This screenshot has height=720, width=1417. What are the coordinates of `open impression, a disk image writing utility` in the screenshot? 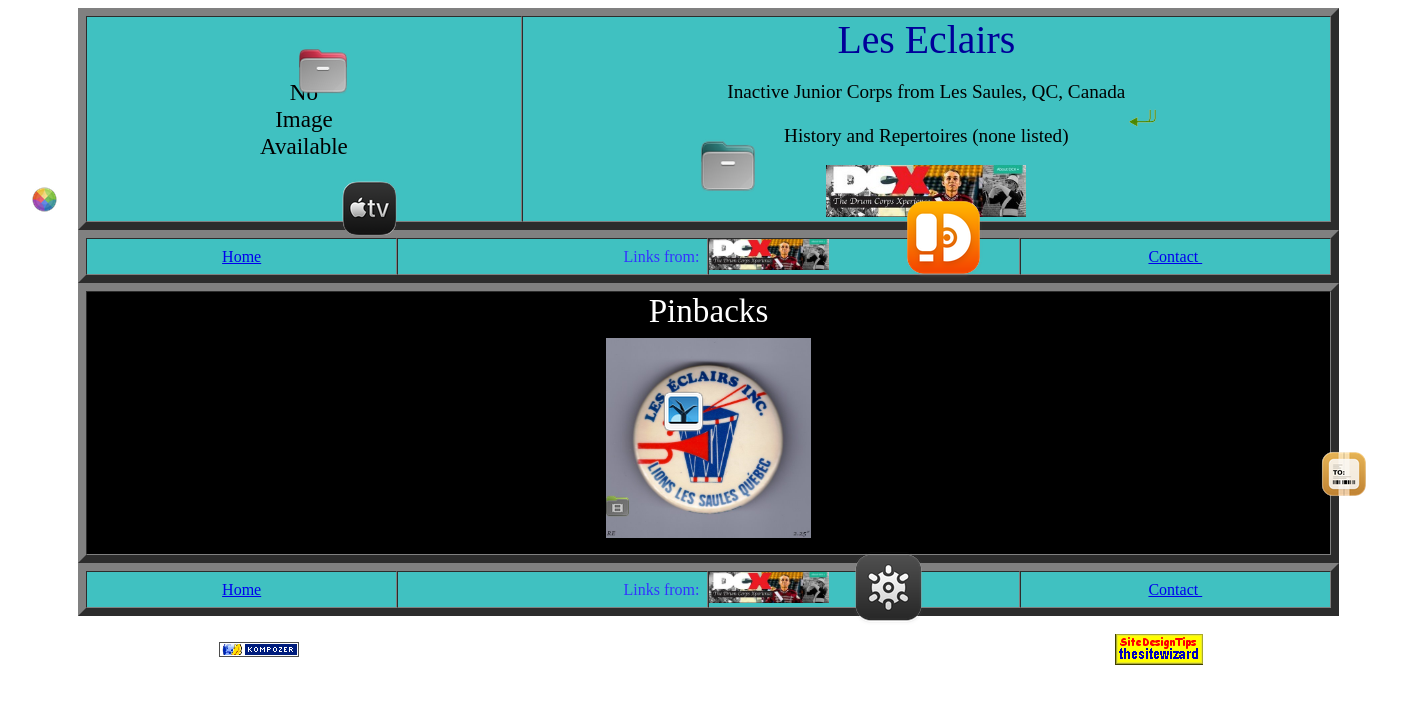 It's located at (943, 237).